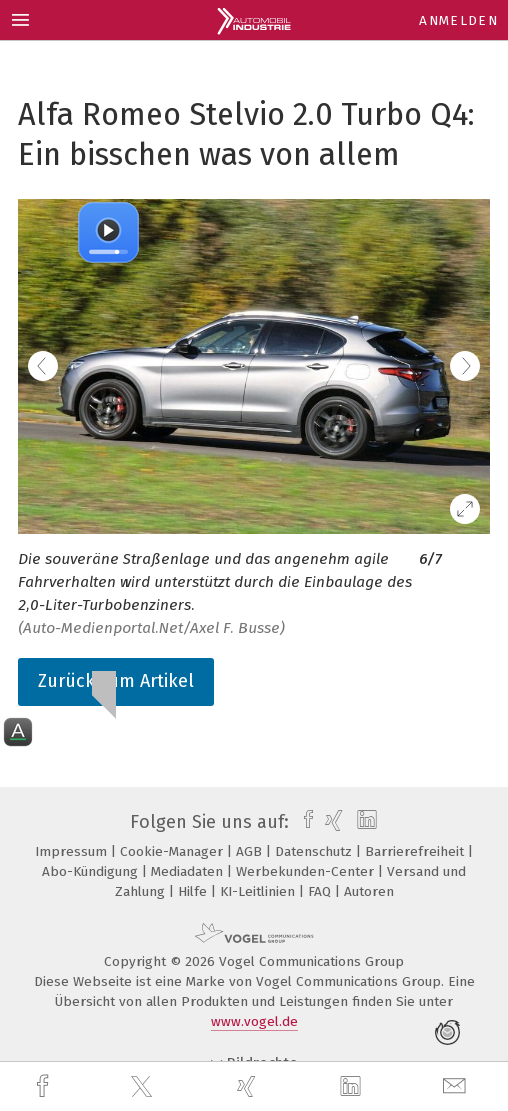  I want to click on open multimedia playback settings, so click(108, 233).